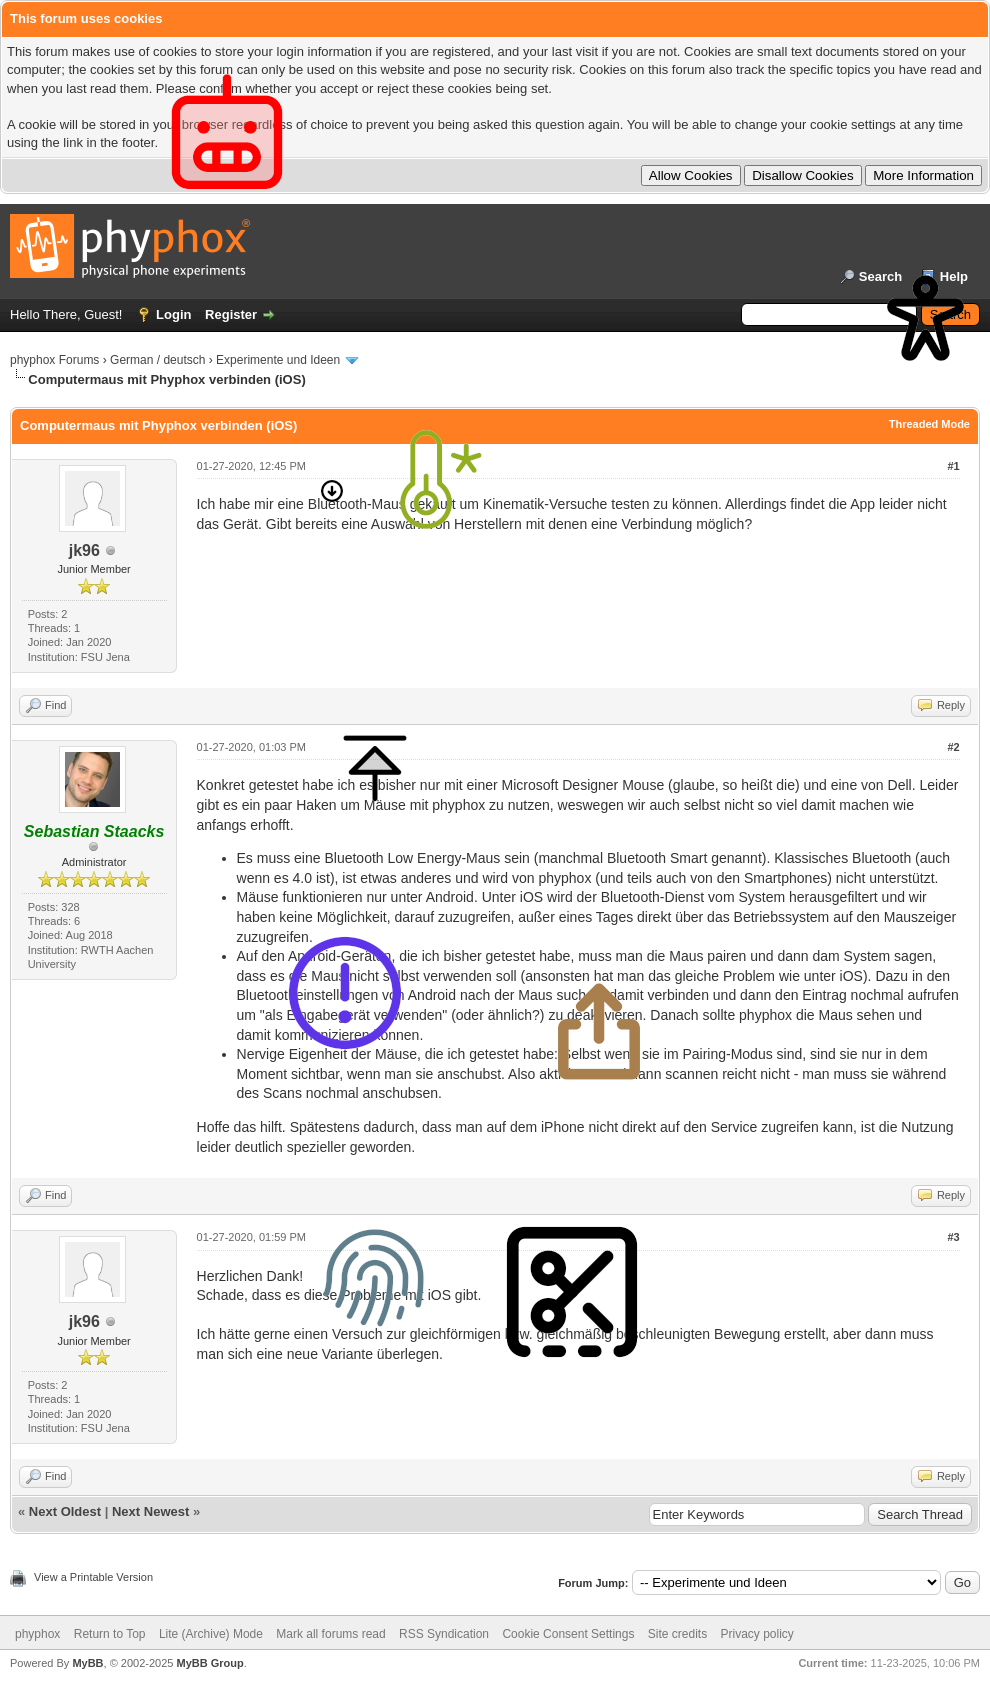 The height and width of the screenshot is (1685, 990). What do you see at coordinates (375, 1278) in the screenshot?
I see `authenticate with biometric fingerprint` at bounding box center [375, 1278].